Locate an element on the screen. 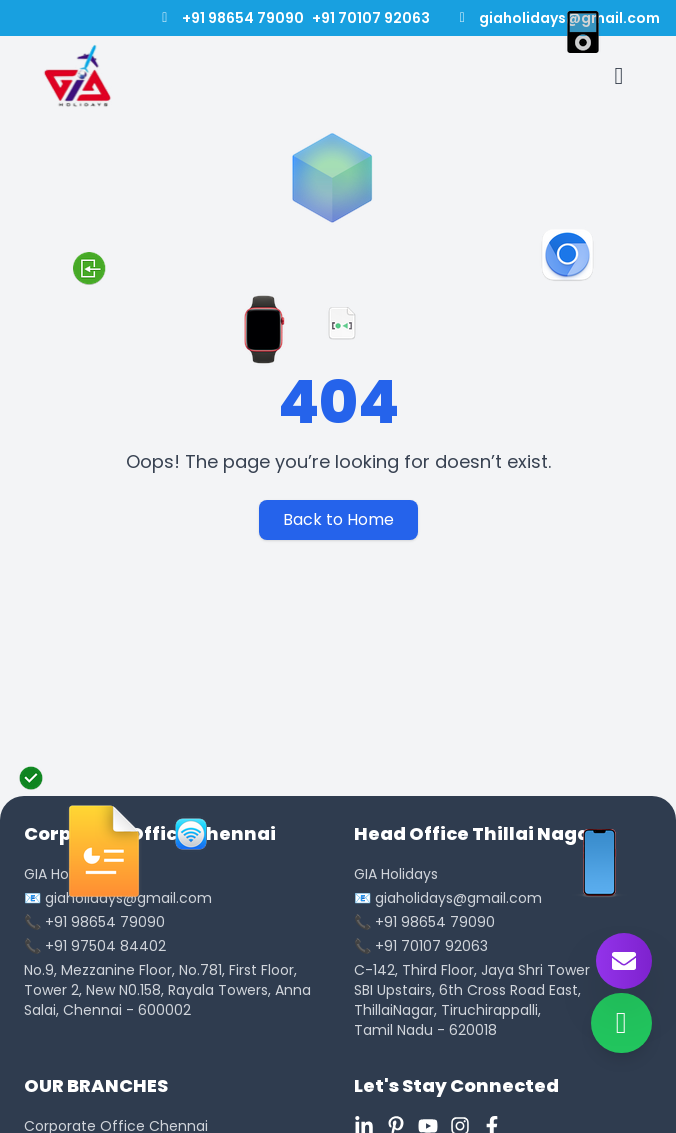 This screenshot has height=1133, width=676. iPhone 13 device in red color is located at coordinates (599, 863).